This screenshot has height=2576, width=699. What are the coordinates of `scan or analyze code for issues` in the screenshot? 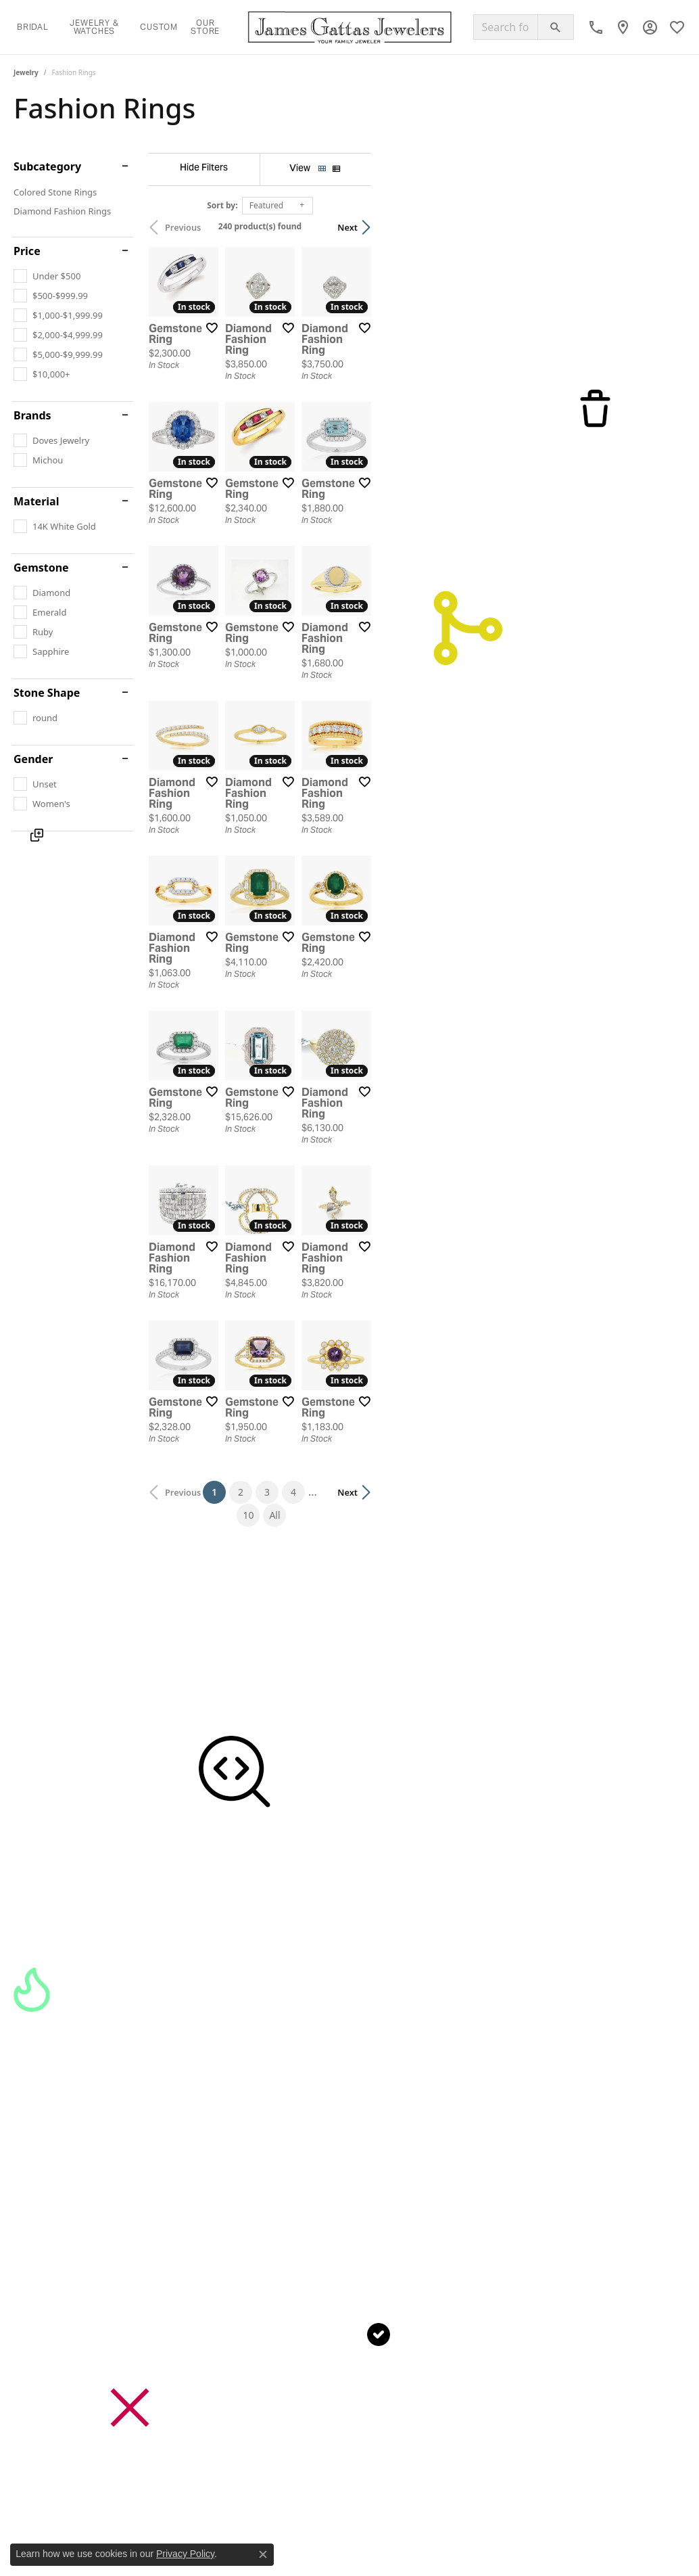 It's located at (236, 1773).